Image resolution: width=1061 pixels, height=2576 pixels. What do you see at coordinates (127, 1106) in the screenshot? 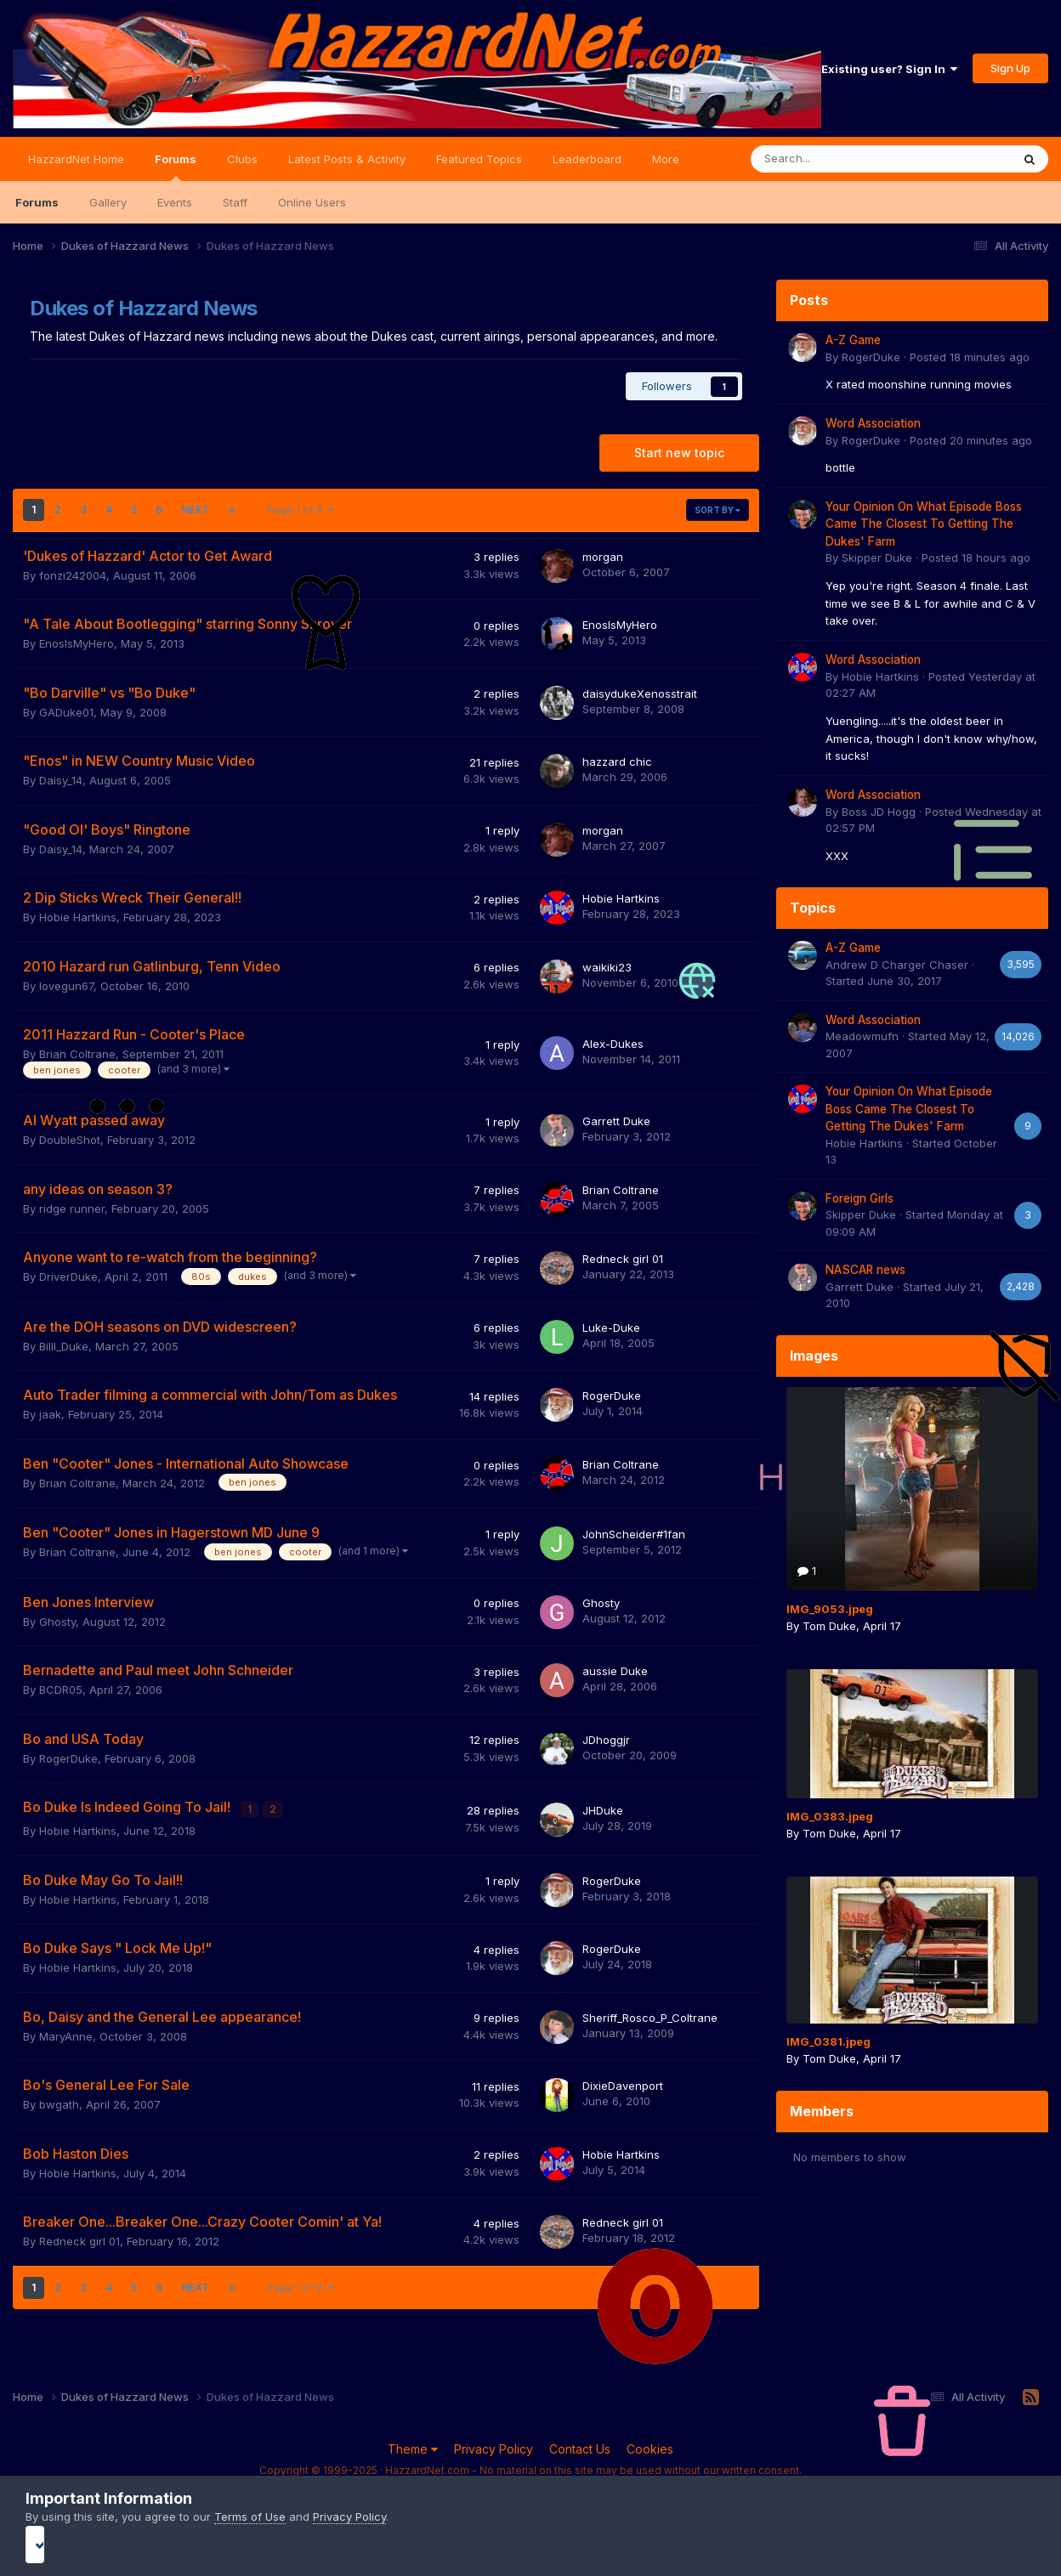
I see `open more options menu` at bounding box center [127, 1106].